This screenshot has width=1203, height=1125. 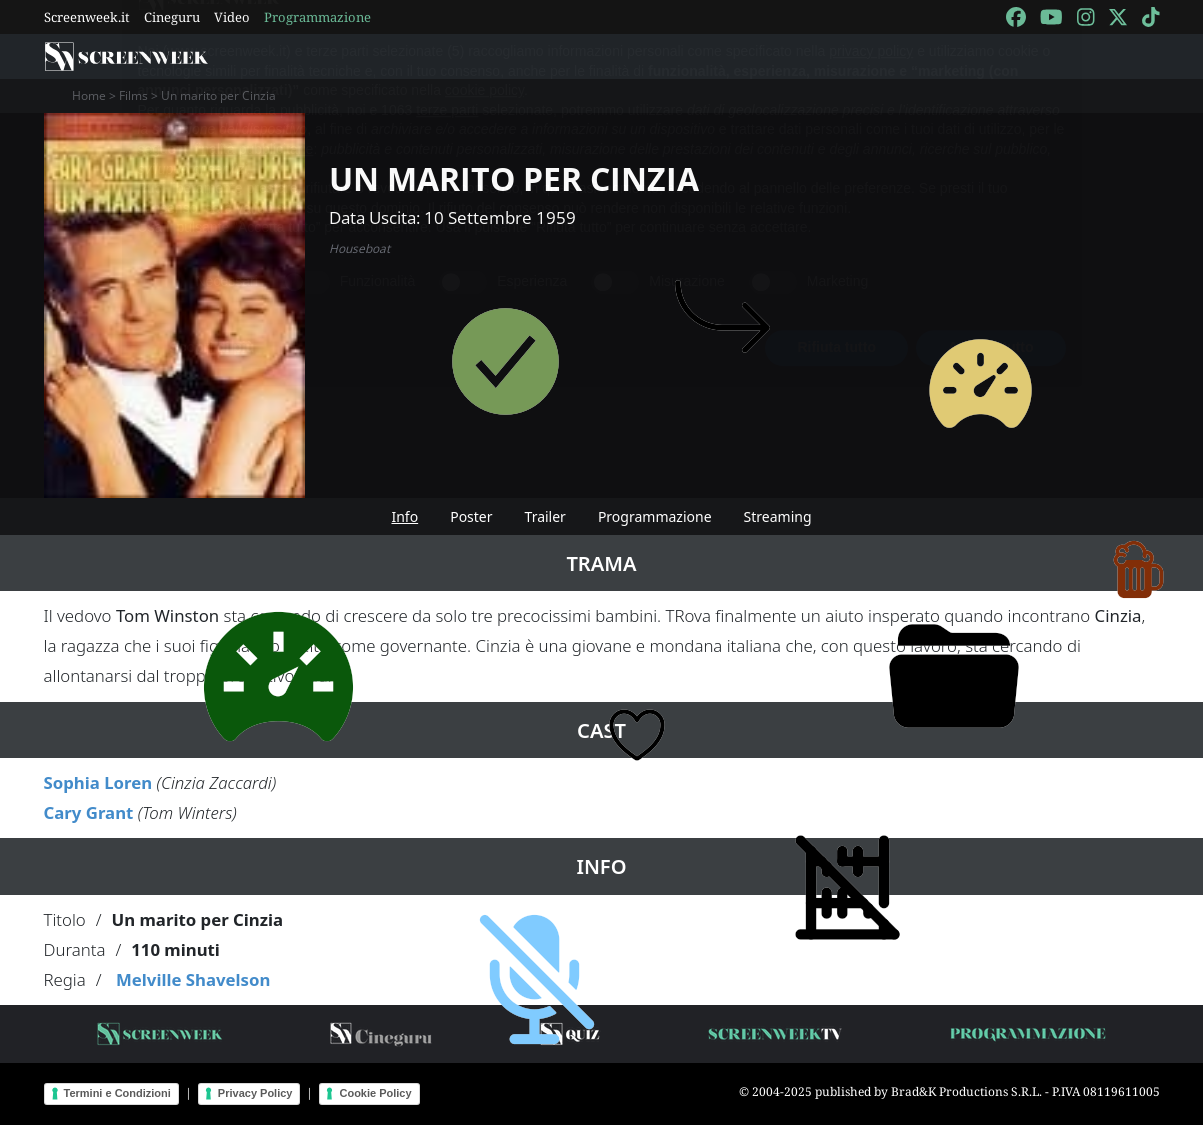 What do you see at coordinates (847, 887) in the screenshot?
I see `disable calculation or counting feature` at bounding box center [847, 887].